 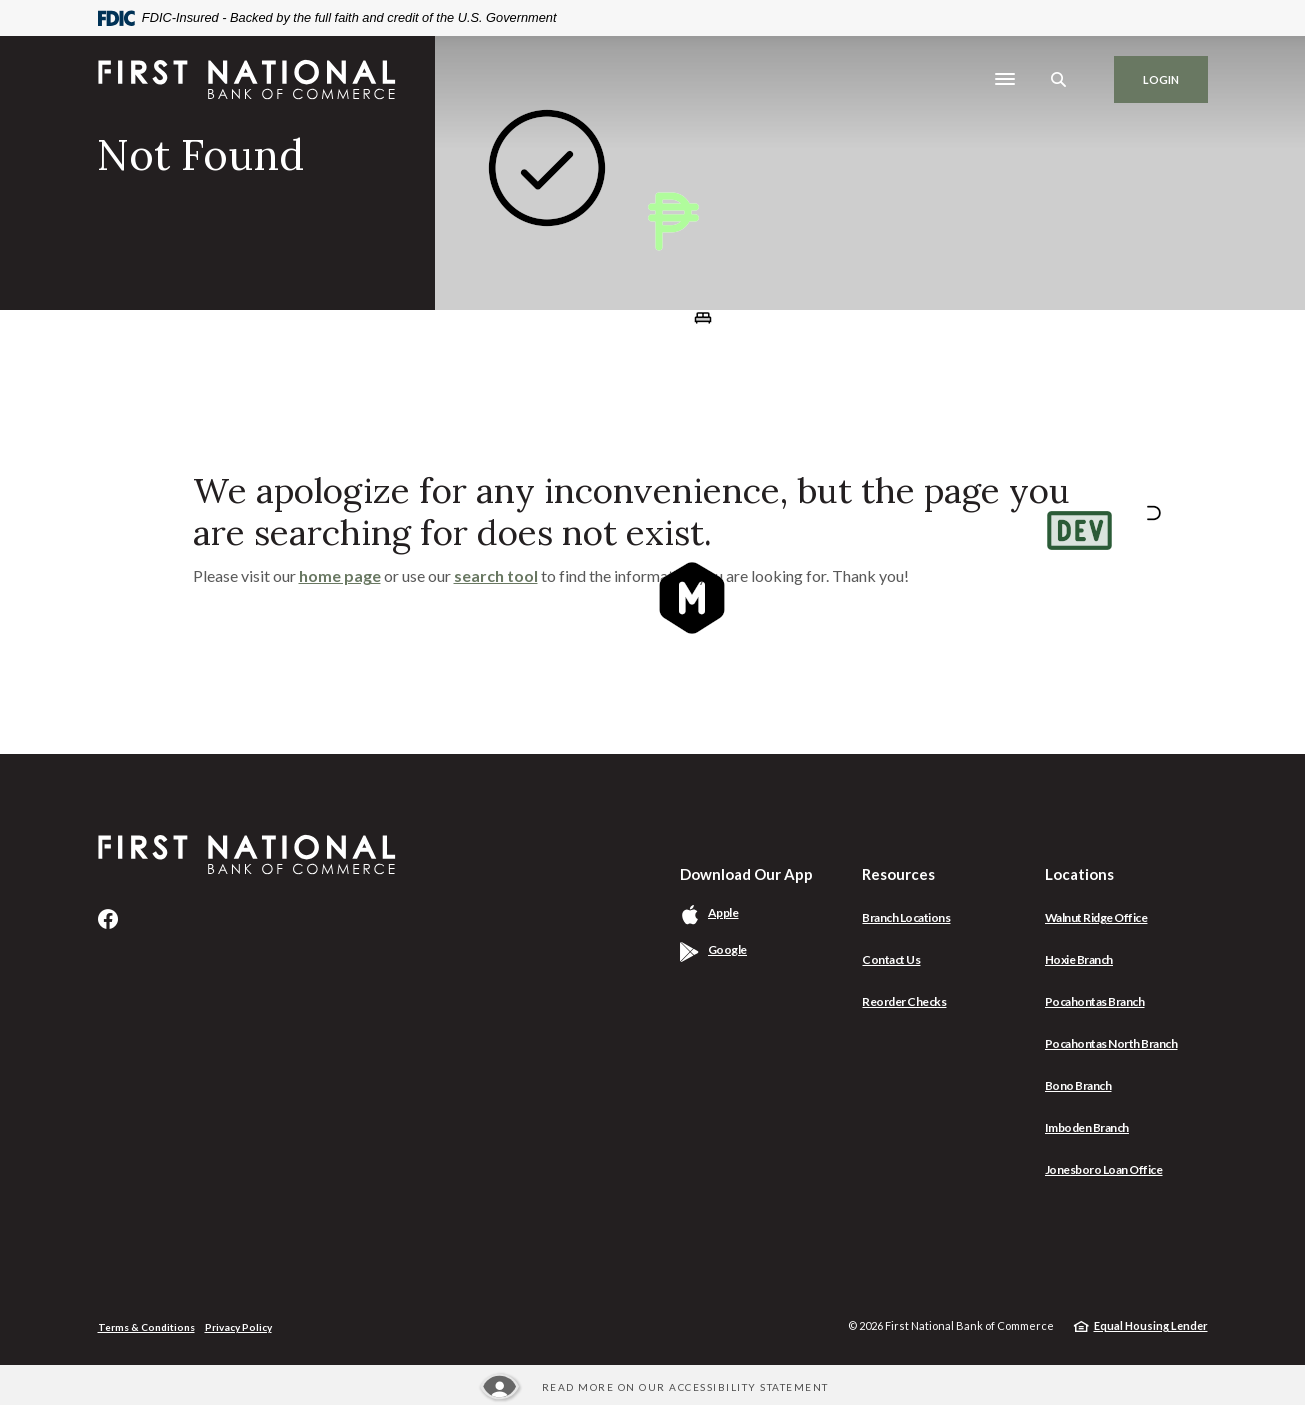 I want to click on indicates task or action completed successfully, so click(x=547, y=168).